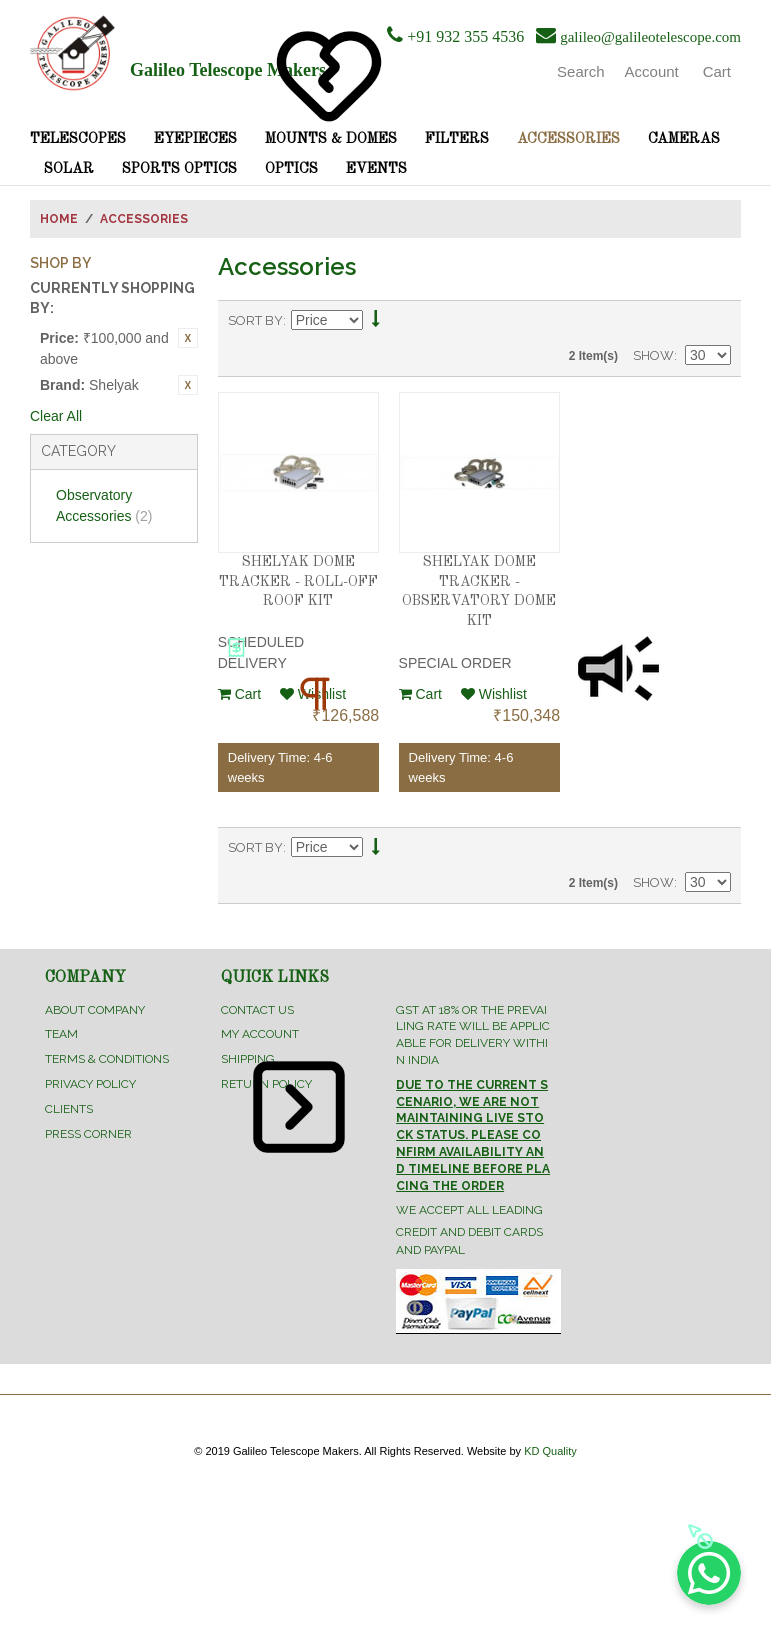  I want to click on unlike or remove from favorites, so click(329, 74).